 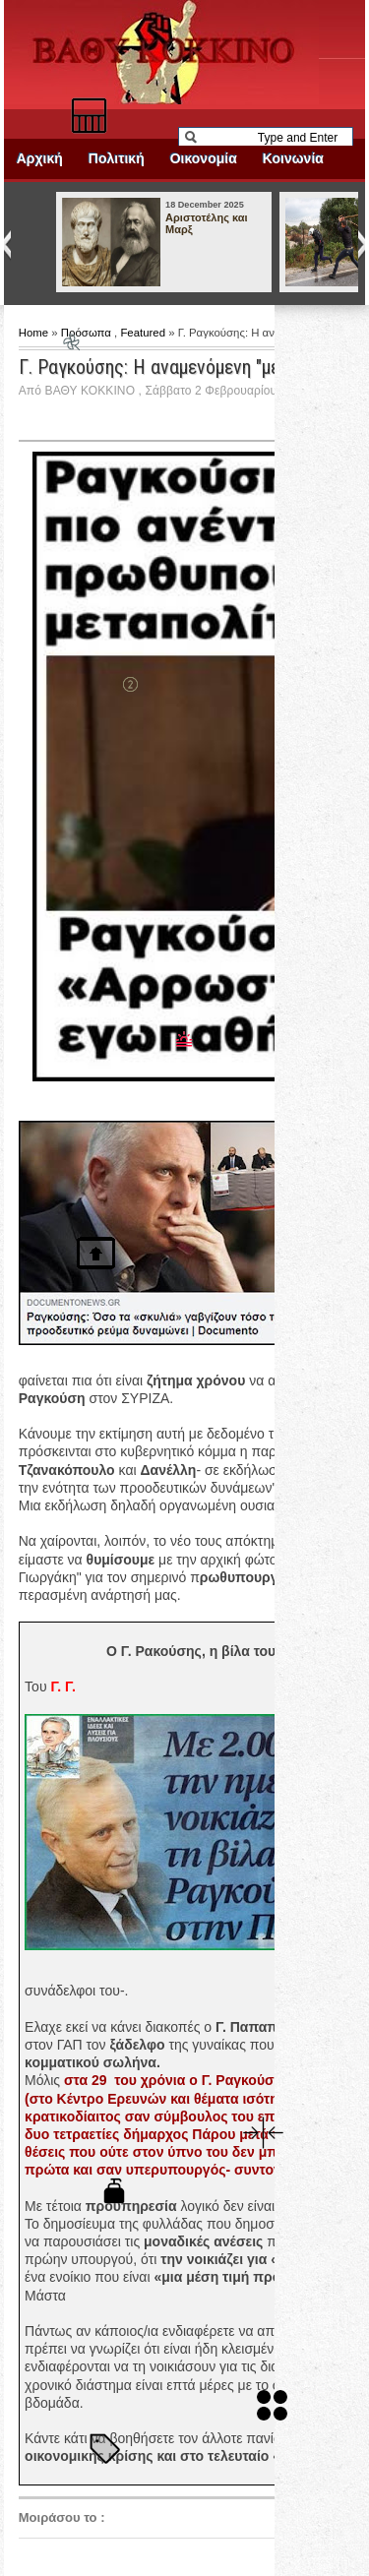 I want to click on toggle bottom panel visibility, so click(x=89, y=115).